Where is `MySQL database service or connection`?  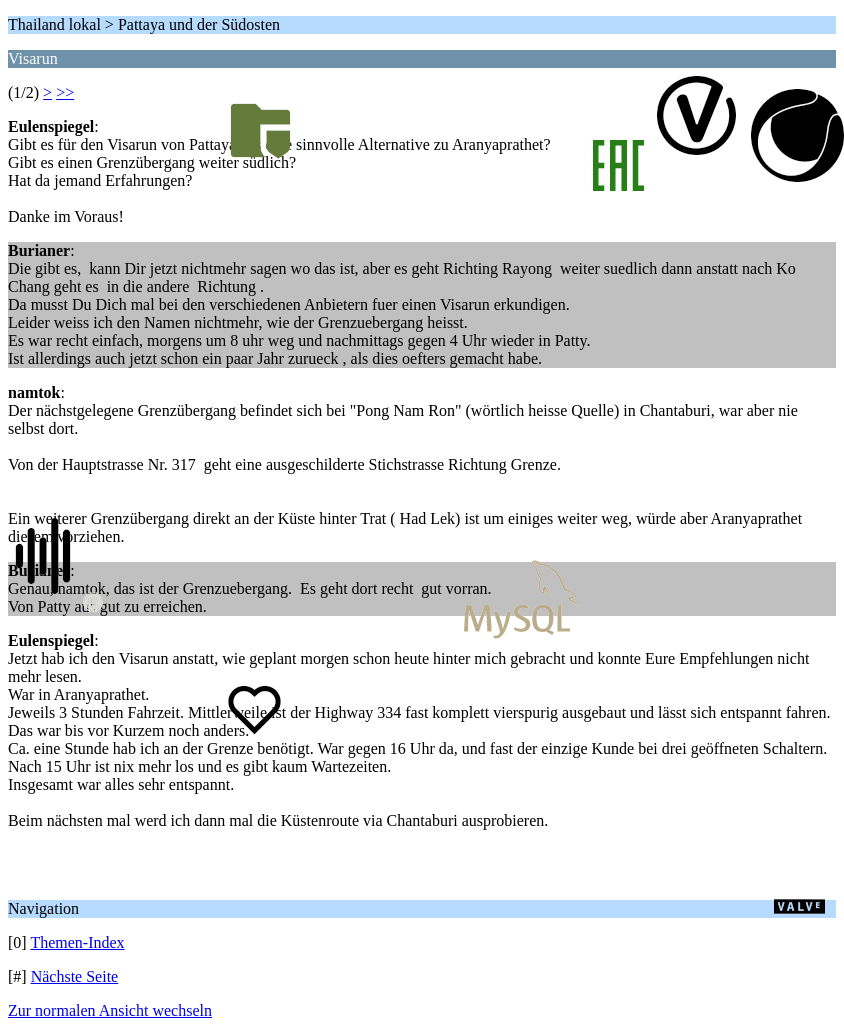
MySQL database service or connection is located at coordinates (521, 599).